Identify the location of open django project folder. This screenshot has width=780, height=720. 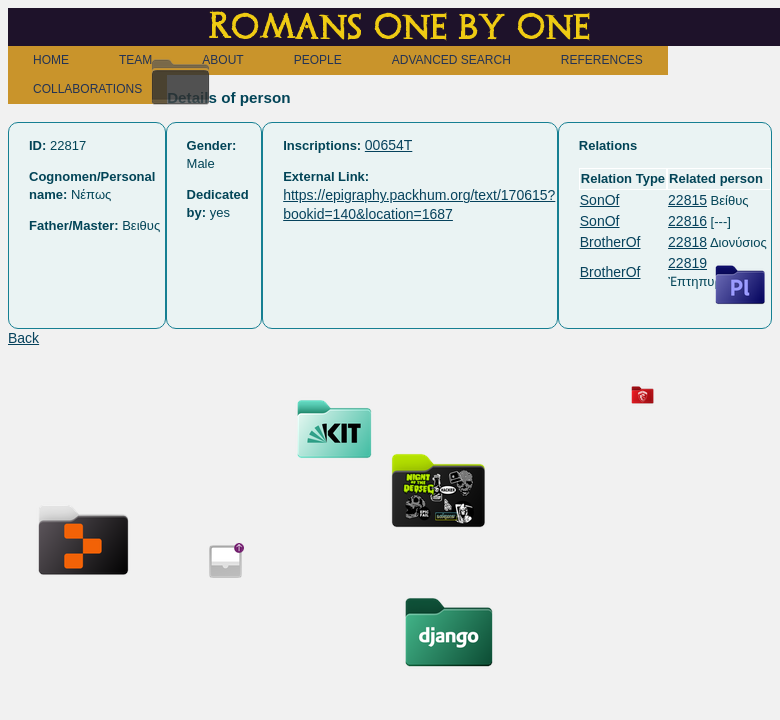
(448, 634).